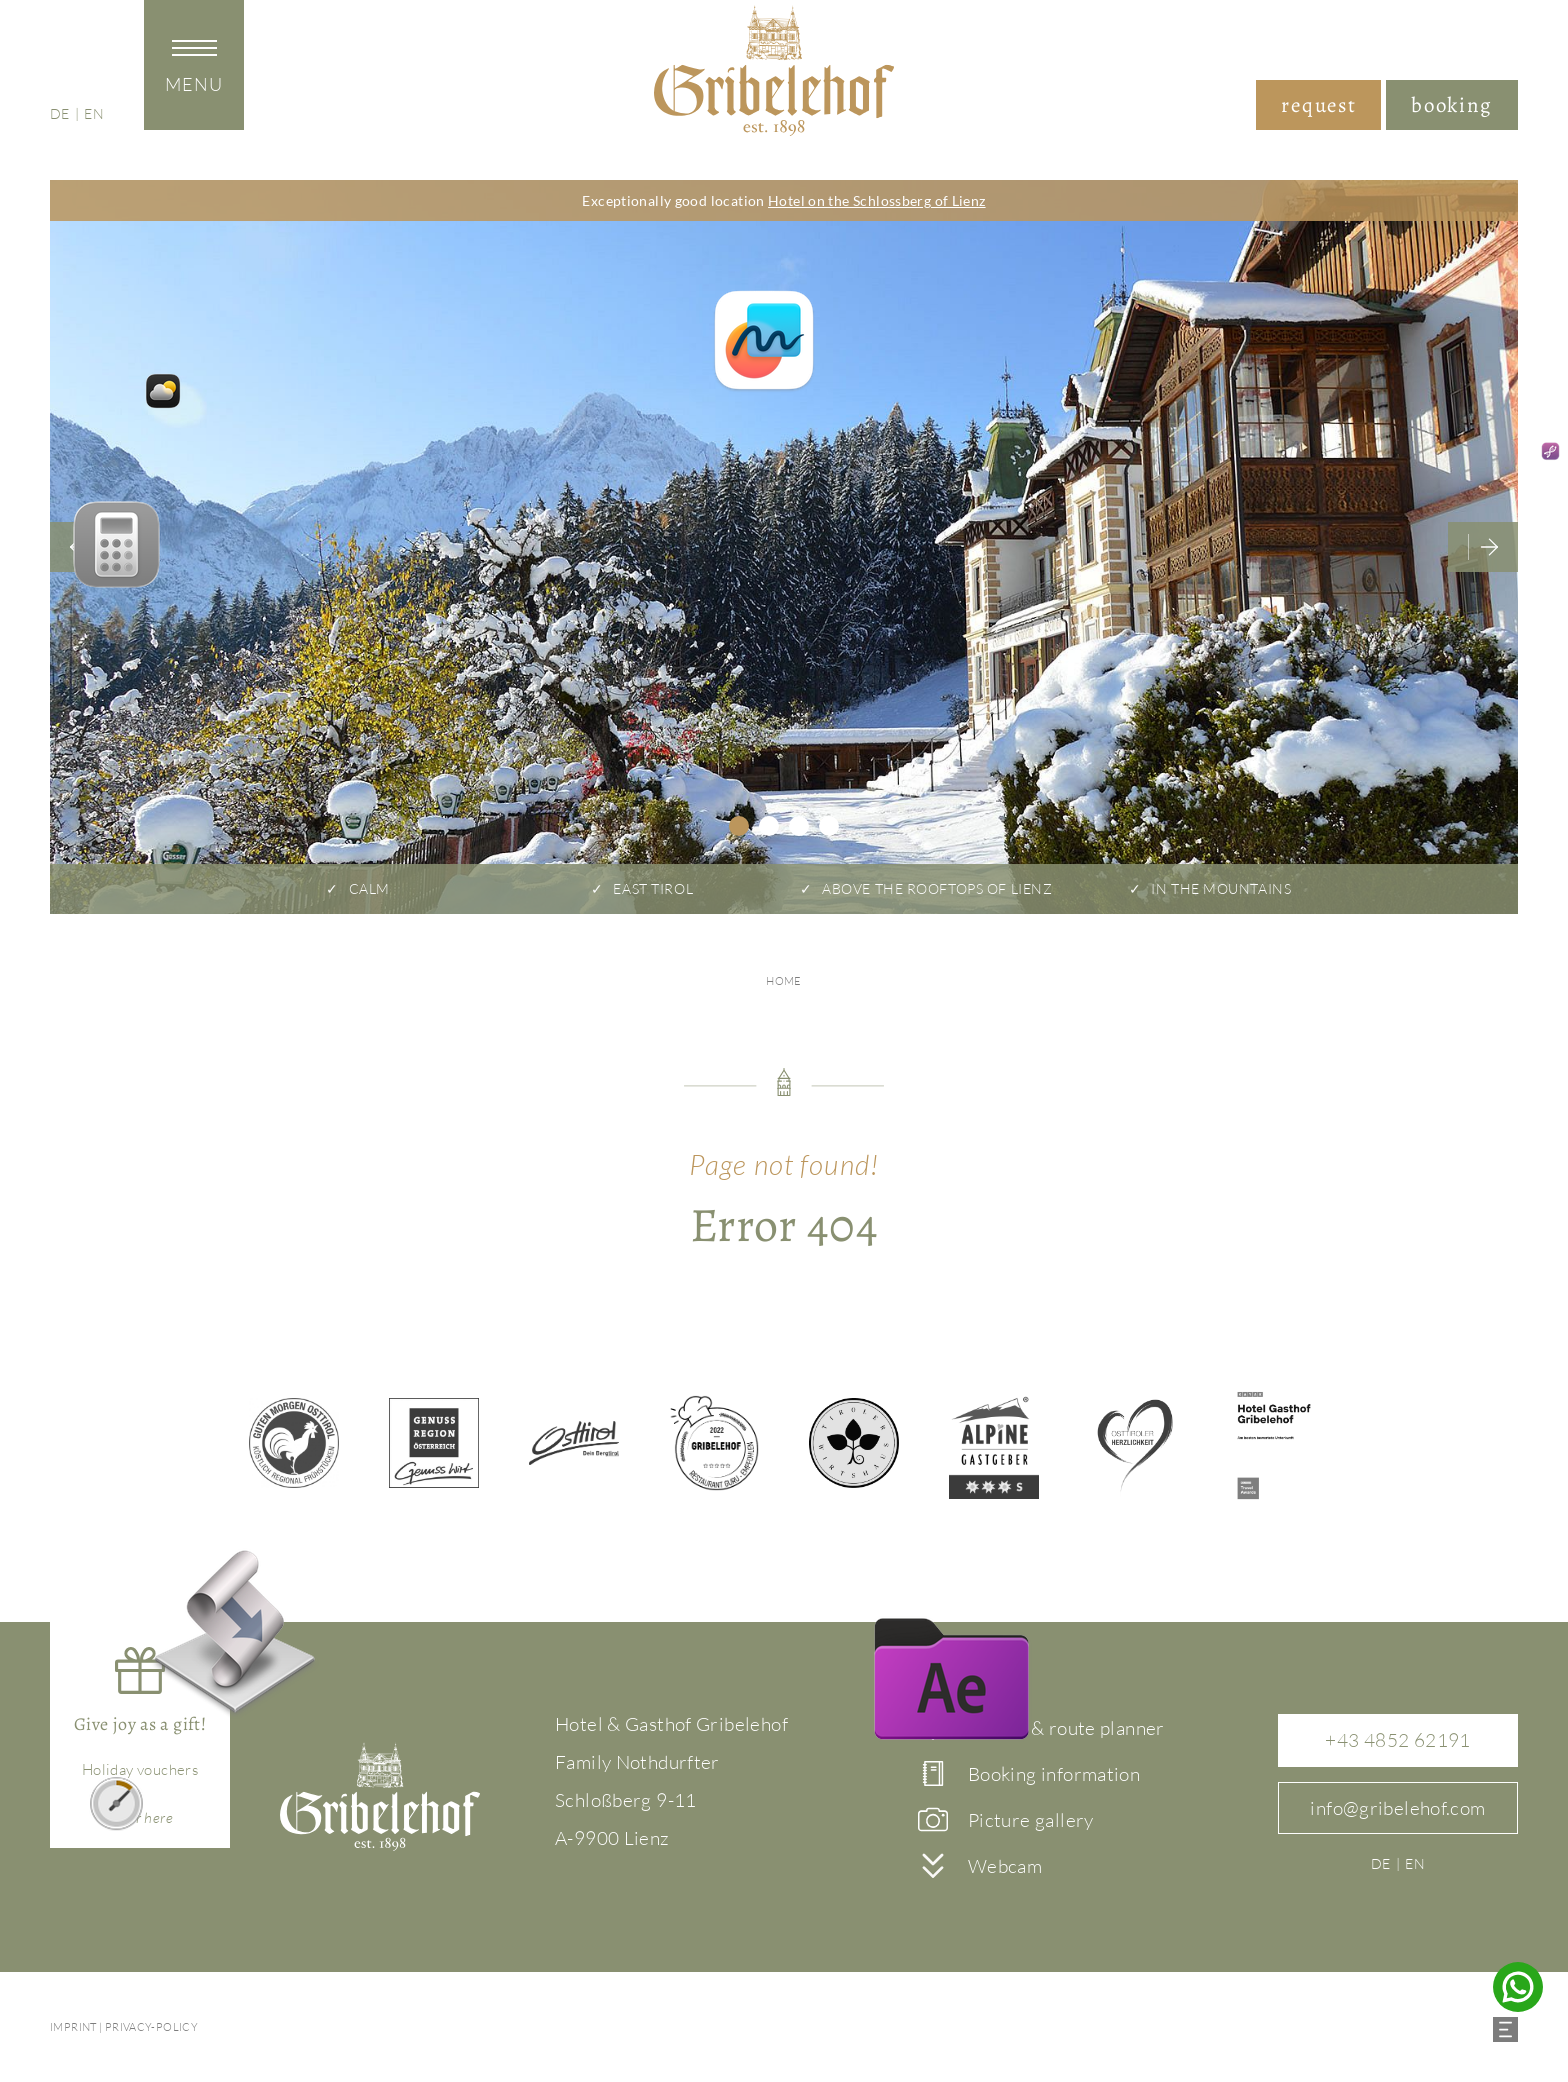 The image size is (1568, 2082). Describe the element at coordinates (764, 340) in the screenshot. I see `open freeform app for collaborative brainstorming` at that location.